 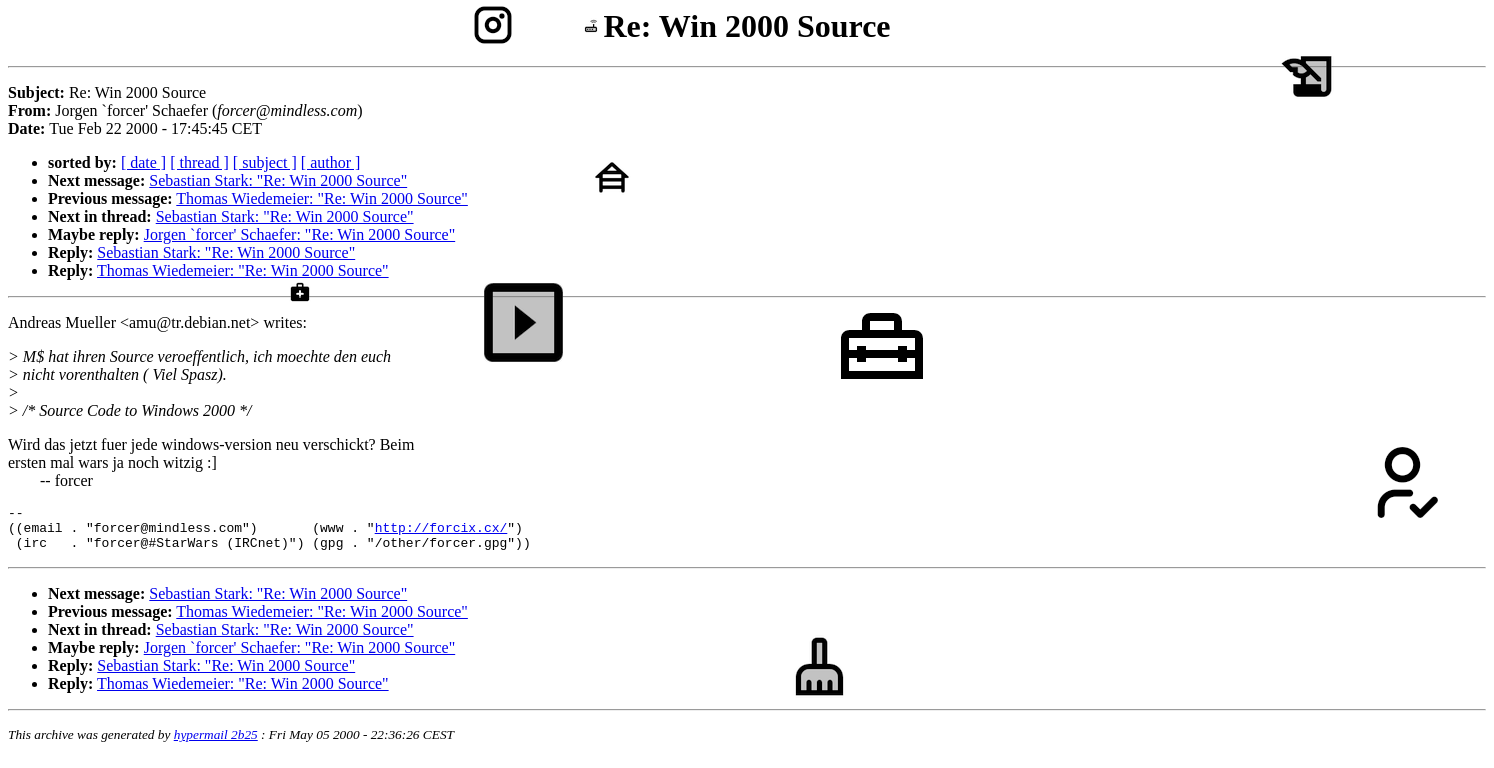 I want to click on access medical or health services, so click(x=300, y=292).